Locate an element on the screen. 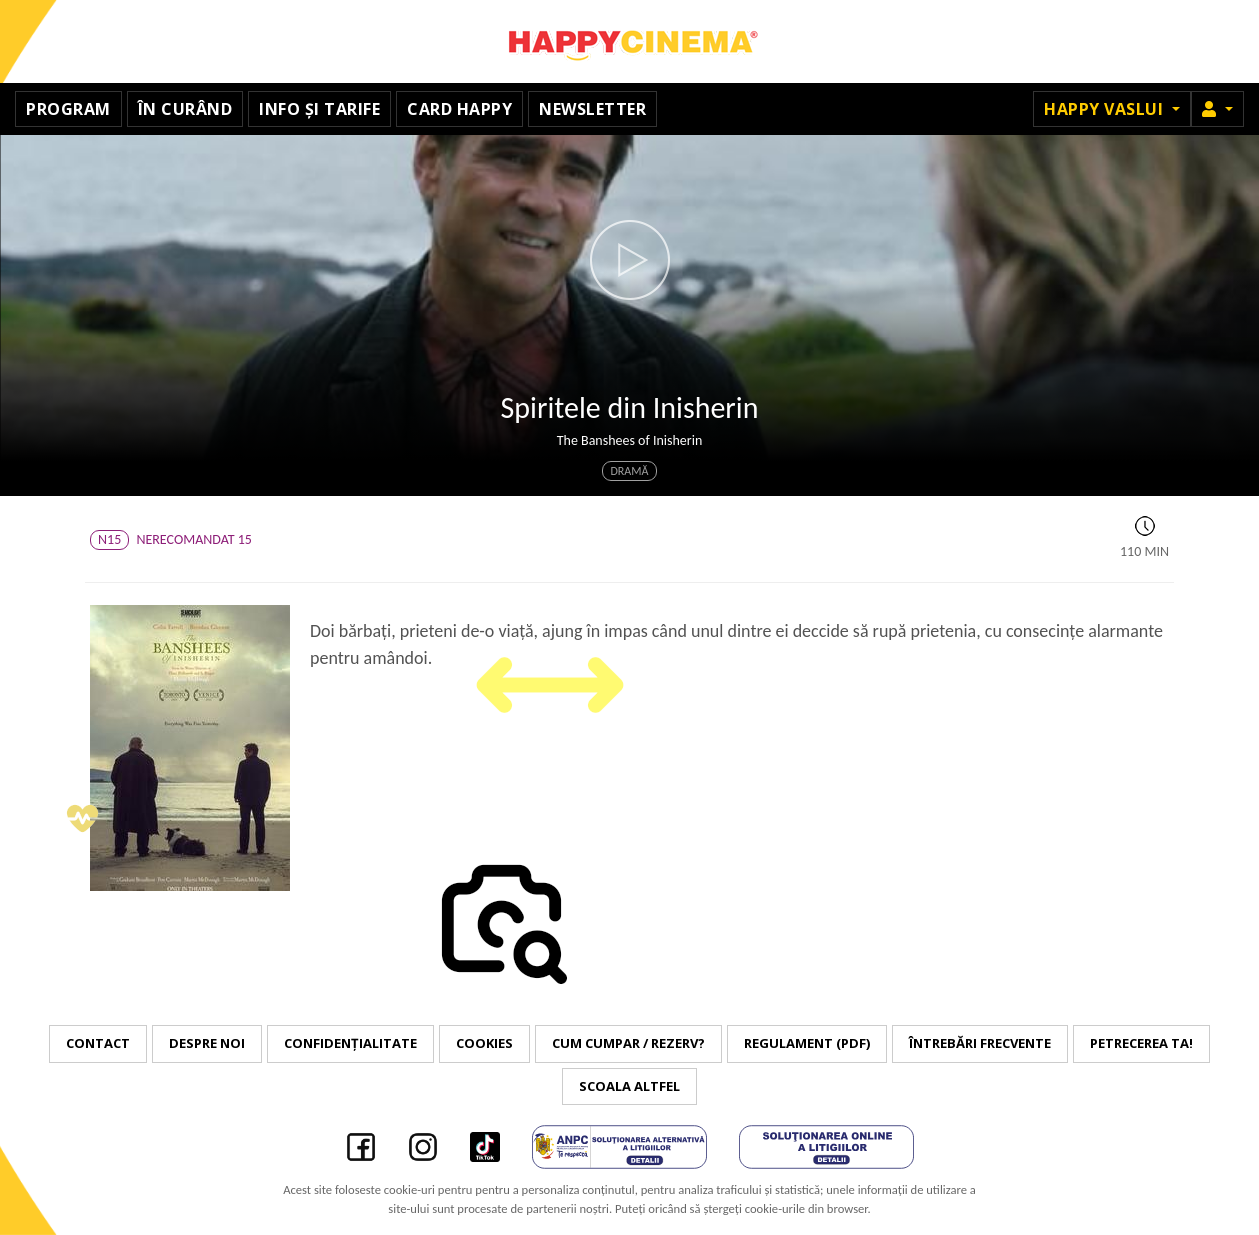 This screenshot has height=1235, width=1259. view health or fitness tracking data is located at coordinates (82, 818).